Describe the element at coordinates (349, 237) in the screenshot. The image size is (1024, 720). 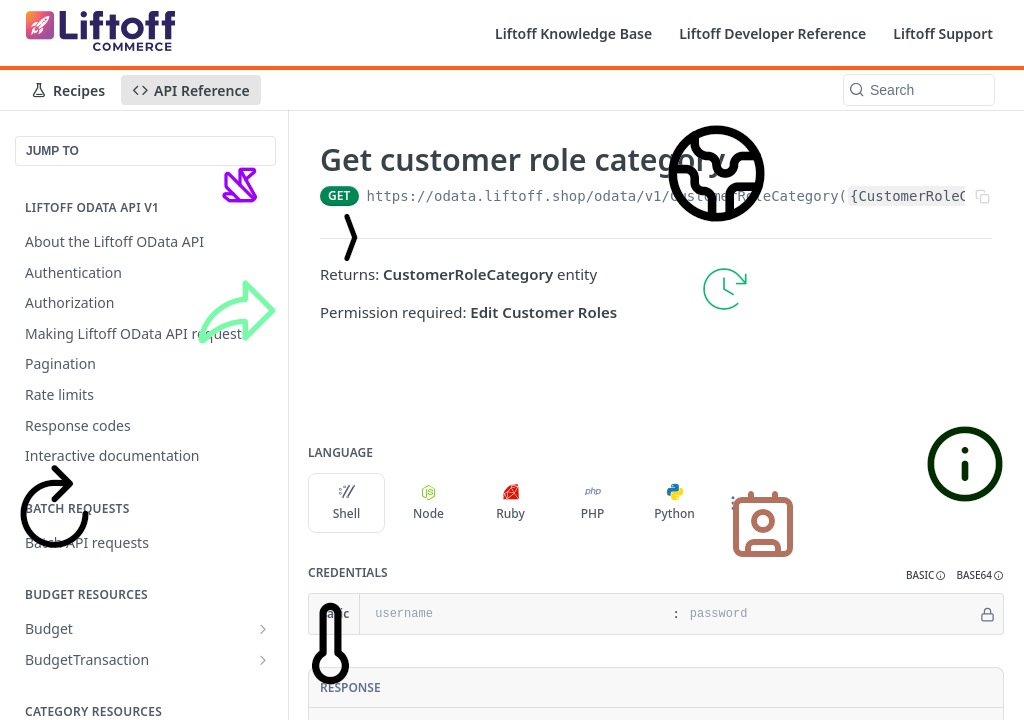
I see `navigate to the next item or page` at that location.